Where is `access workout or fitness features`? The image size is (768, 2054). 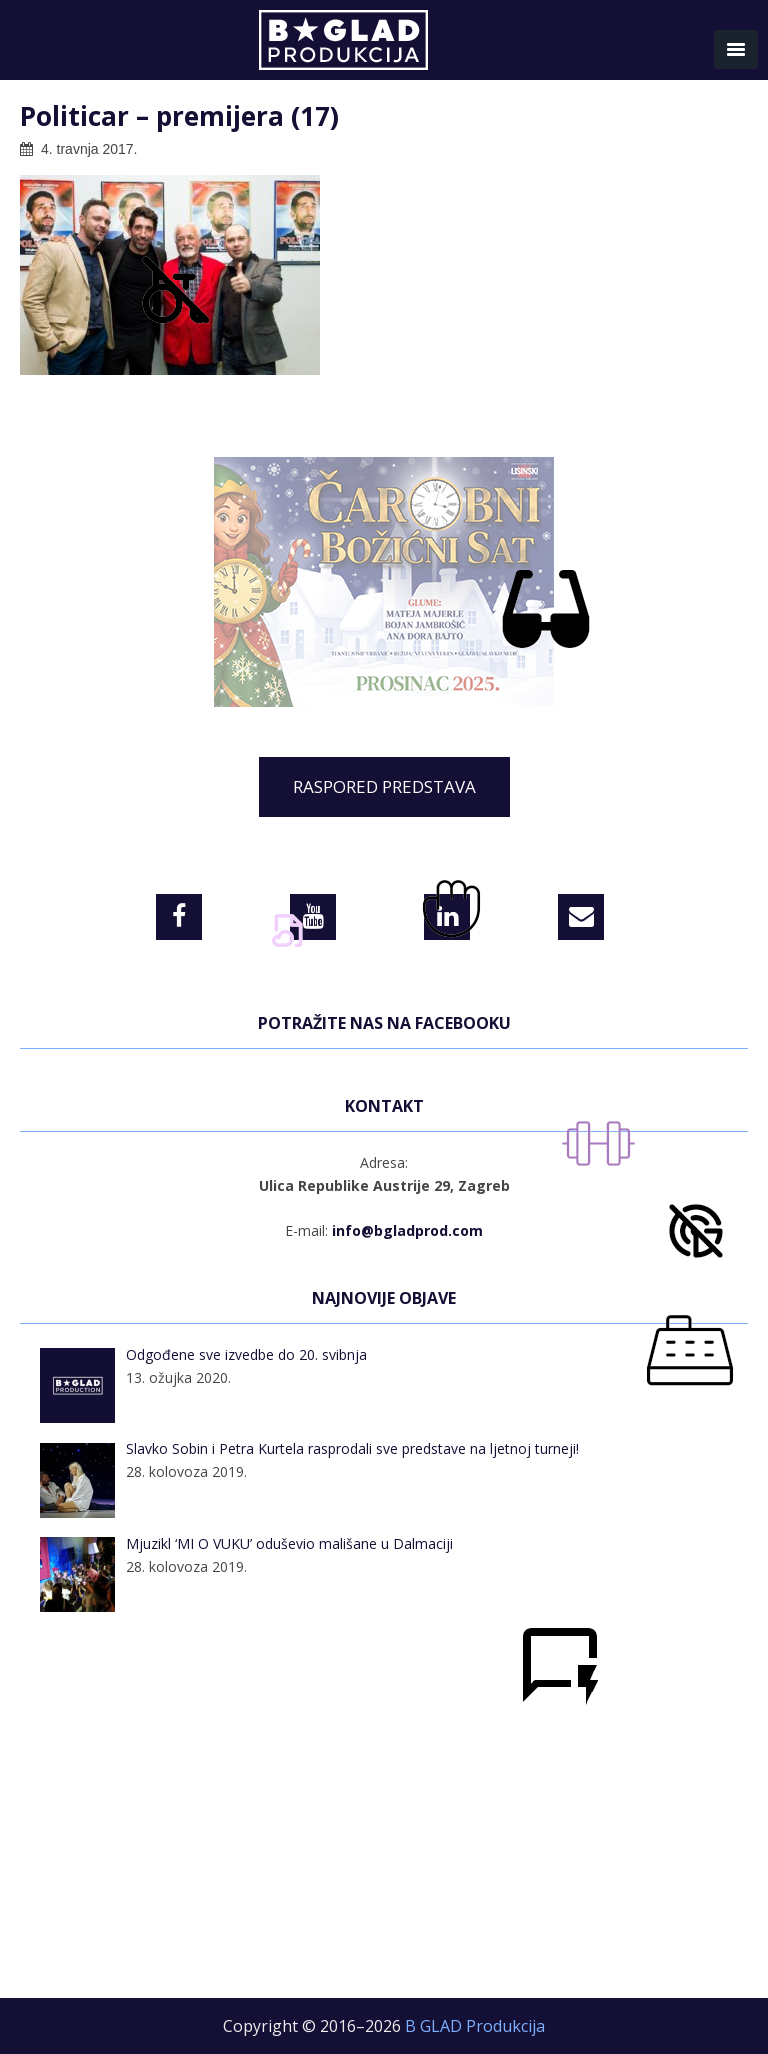 access workout or fitness features is located at coordinates (598, 1143).